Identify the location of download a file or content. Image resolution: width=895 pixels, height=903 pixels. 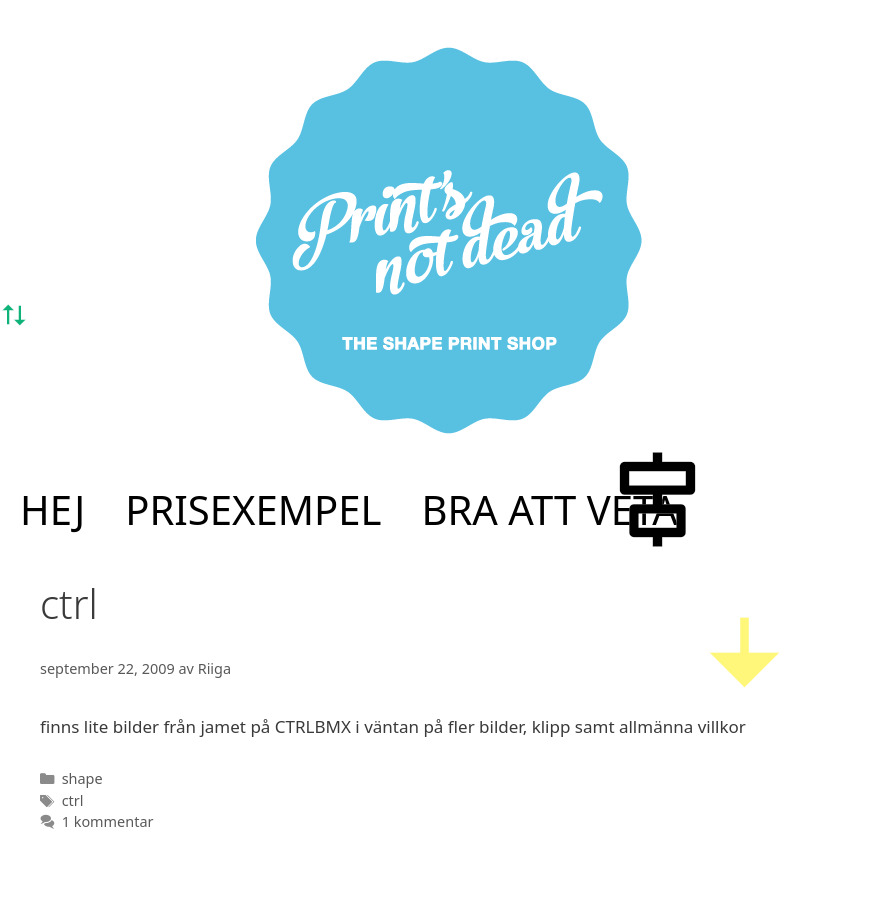
(744, 652).